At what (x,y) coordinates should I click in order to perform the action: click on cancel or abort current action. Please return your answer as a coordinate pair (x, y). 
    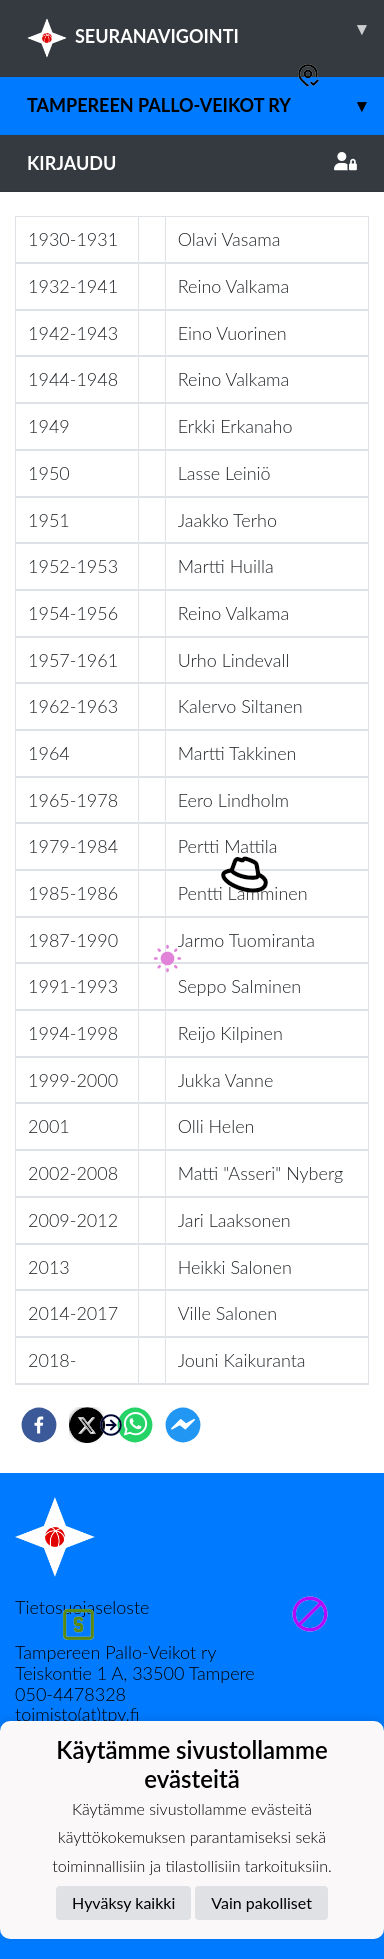
    Looking at the image, I should click on (310, 1614).